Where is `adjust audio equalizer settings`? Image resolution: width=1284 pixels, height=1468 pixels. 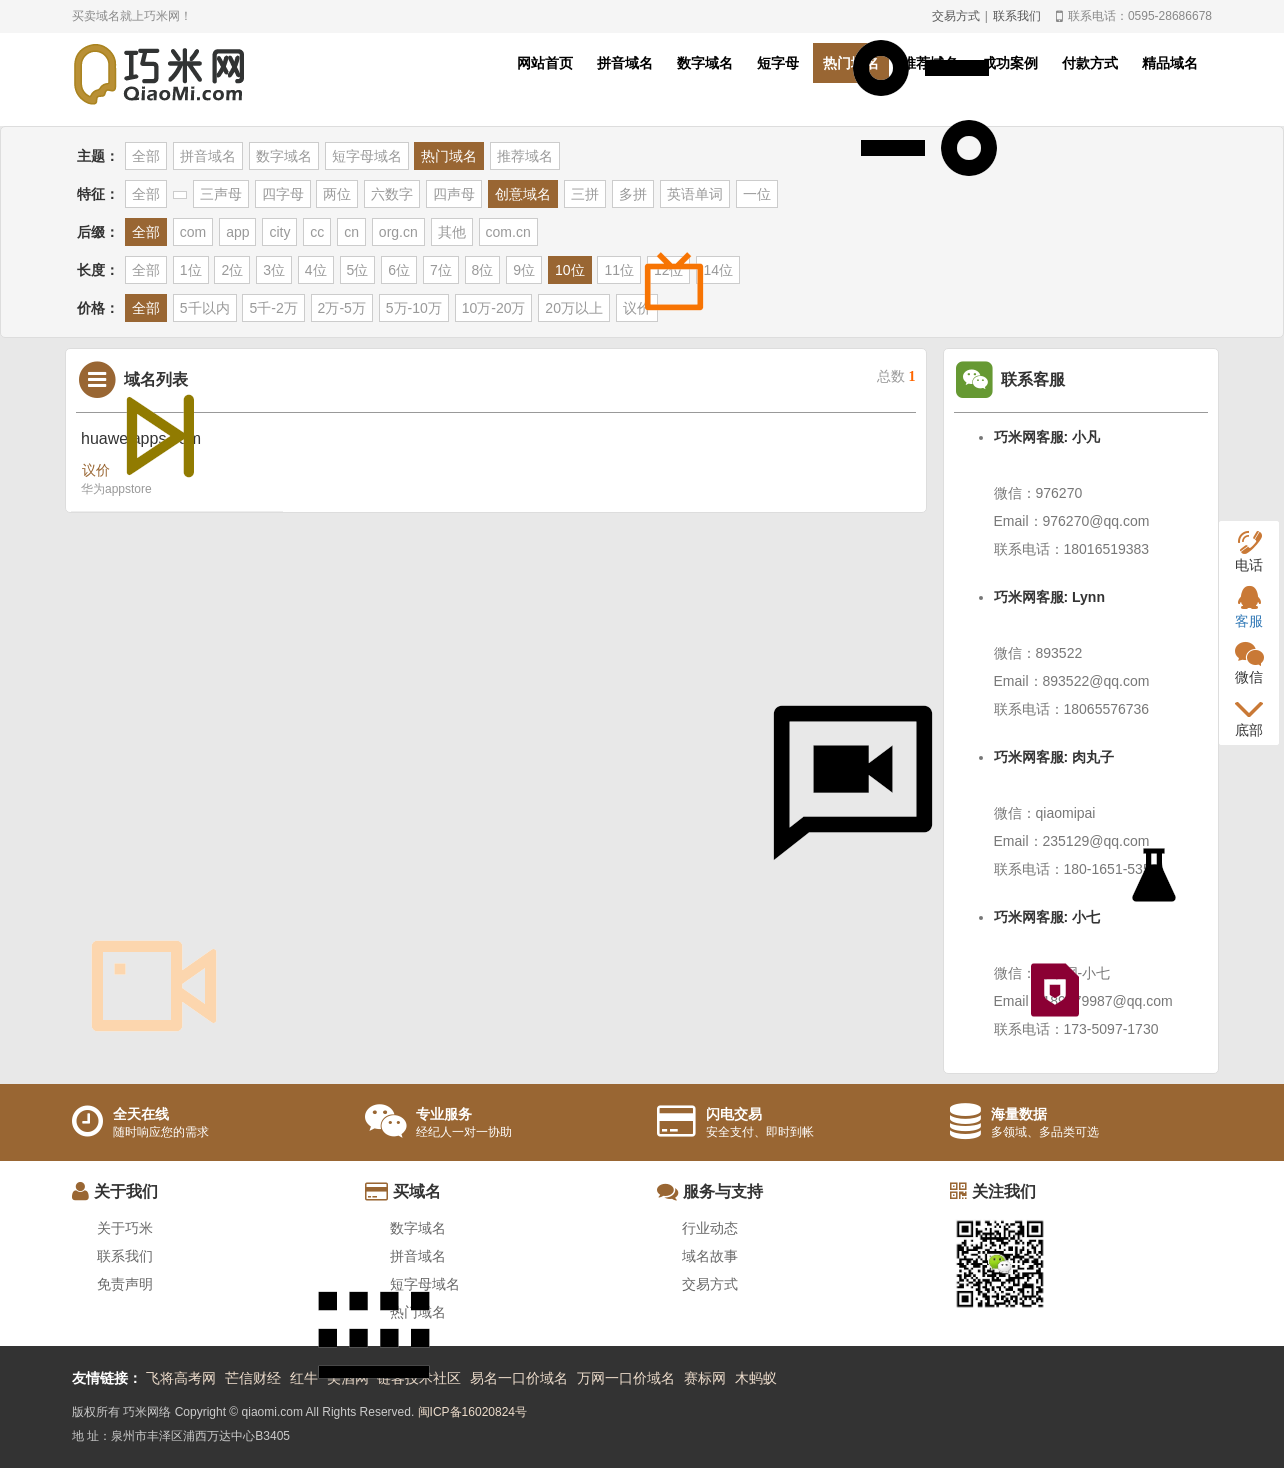
adjust audio equalizer settings is located at coordinates (925, 108).